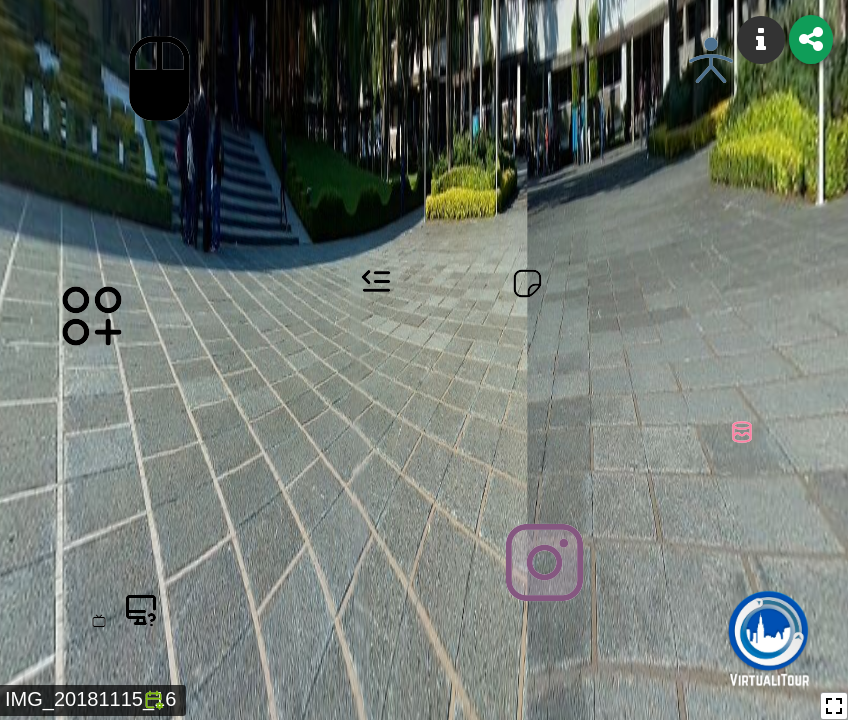 This screenshot has width=848, height=720. What do you see at coordinates (376, 281) in the screenshot?
I see `decrease text indentation` at bounding box center [376, 281].